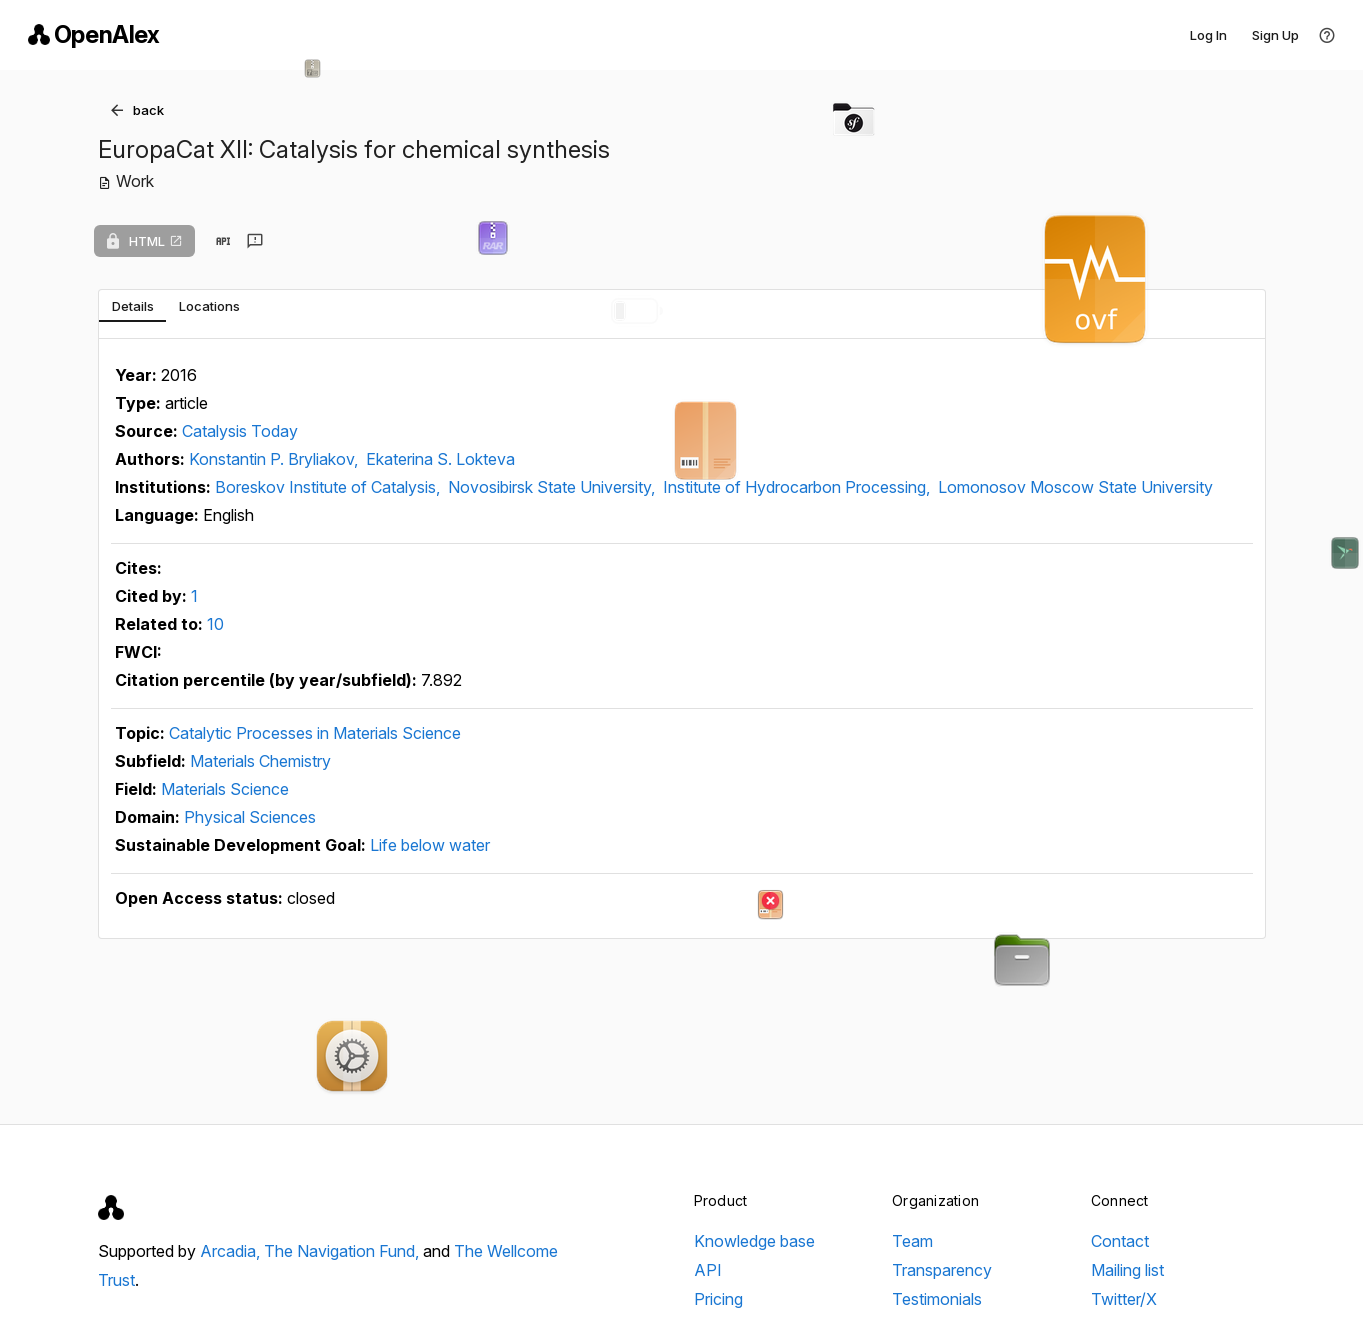 The width and height of the screenshot is (1363, 1318). What do you see at coordinates (705, 440) in the screenshot?
I see `a software package or archive file` at bounding box center [705, 440].